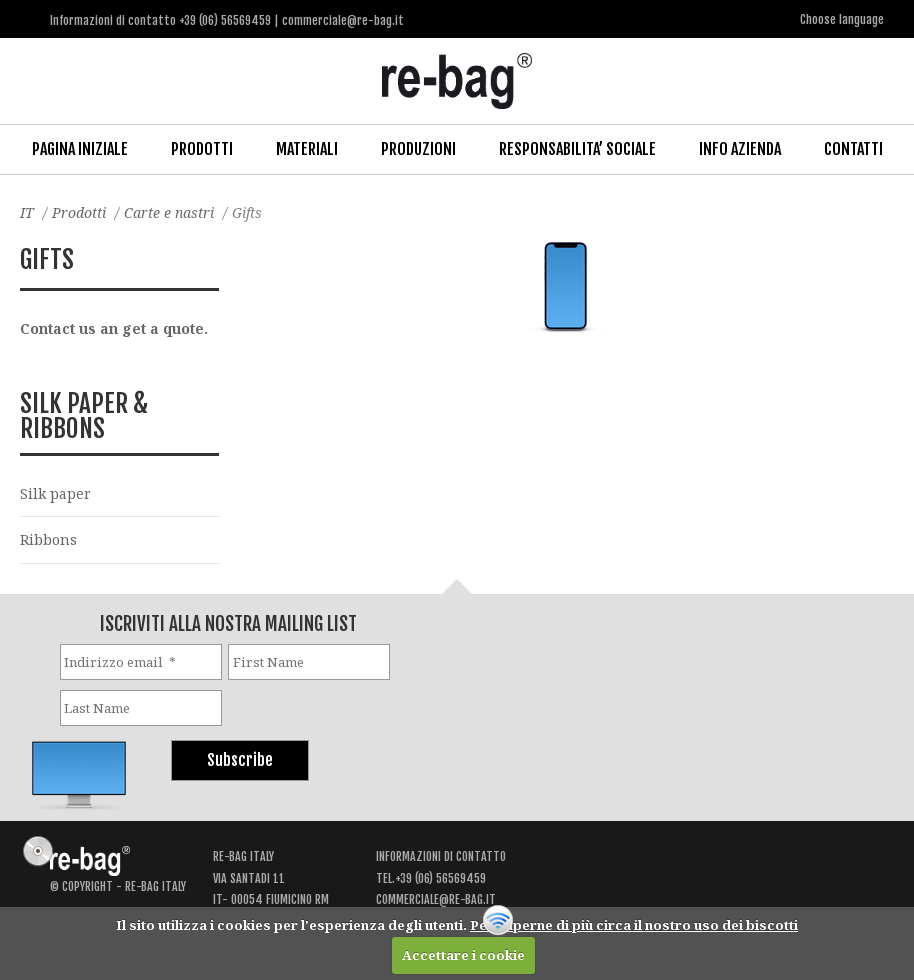  I want to click on indicates an audio CD is inserted in the drive, so click(38, 851).